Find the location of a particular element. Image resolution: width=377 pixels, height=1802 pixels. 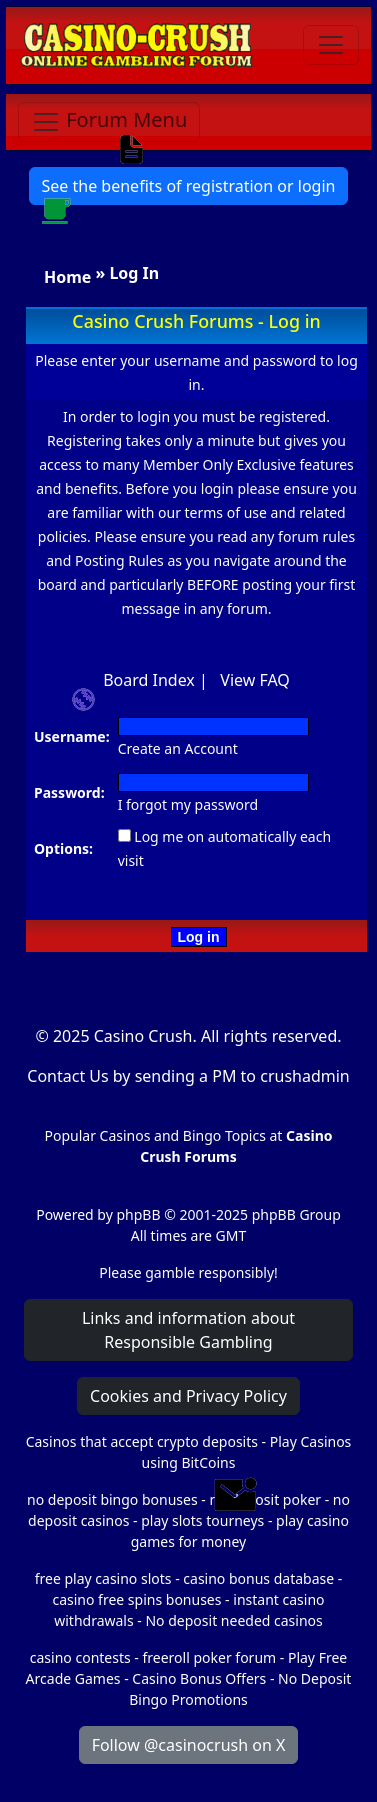

view document details is located at coordinates (131, 149).